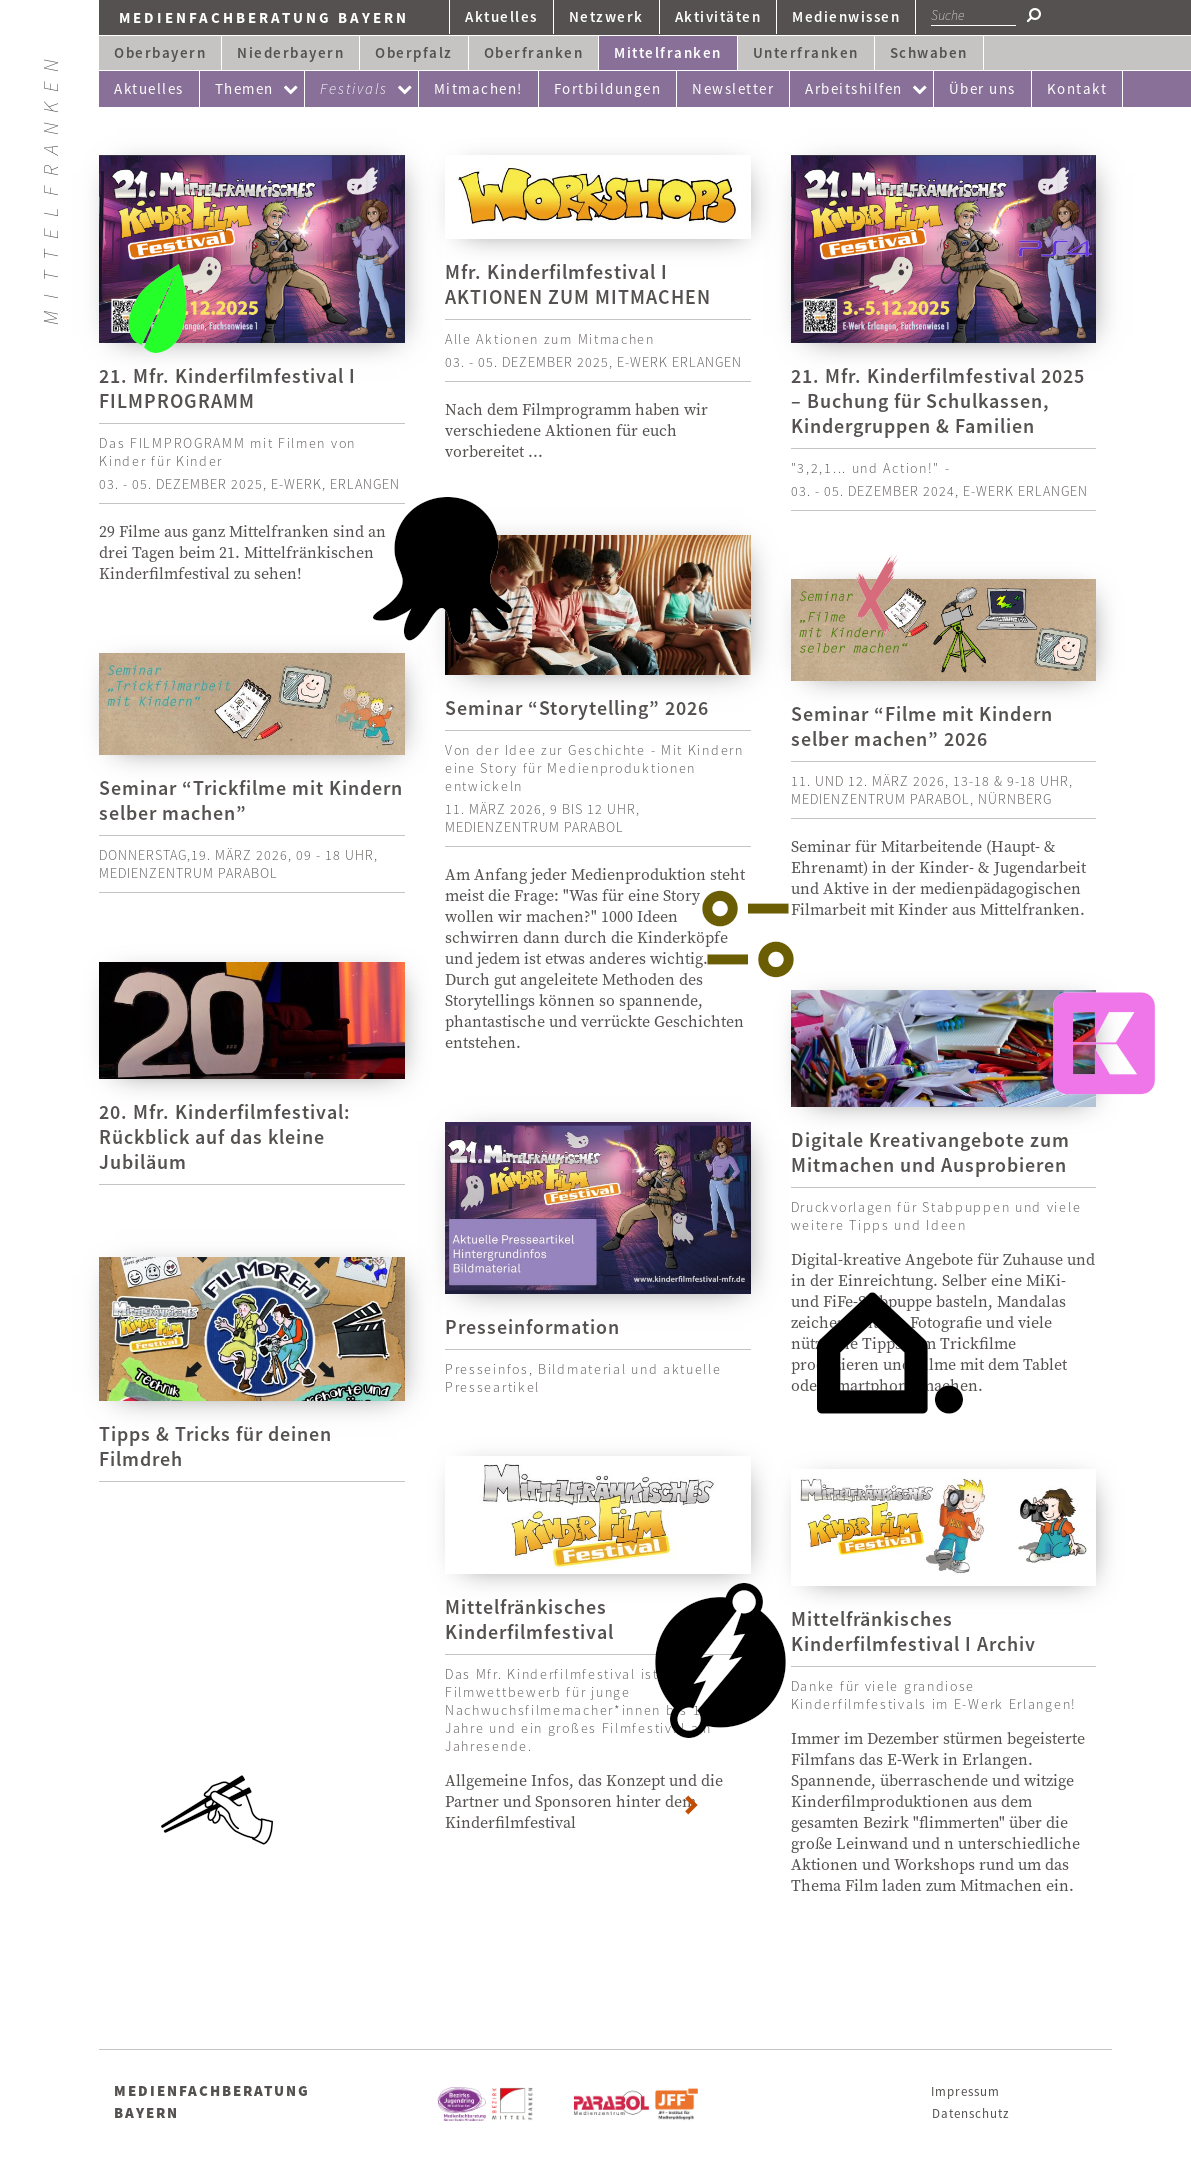 Image resolution: width=1191 pixels, height=2163 pixels. What do you see at coordinates (720, 1660) in the screenshot?
I see `dgraph database logo` at bounding box center [720, 1660].